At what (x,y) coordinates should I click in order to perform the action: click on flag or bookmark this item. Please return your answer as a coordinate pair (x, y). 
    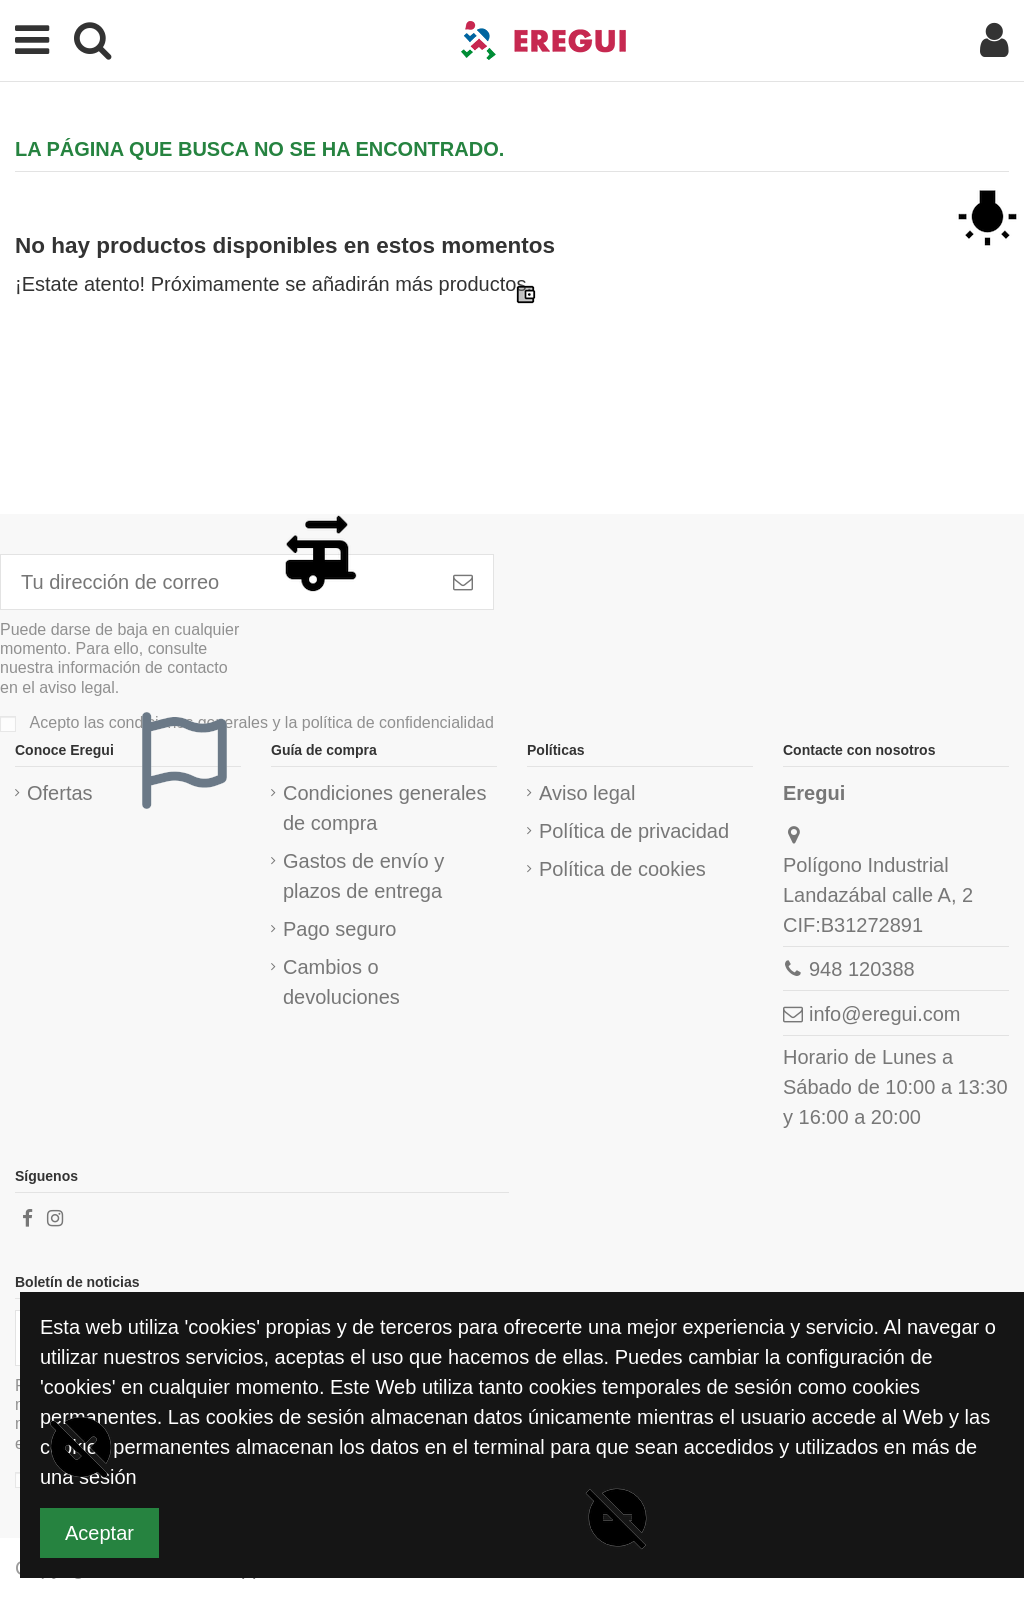
    Looking at the image, I should click on (184, 760).